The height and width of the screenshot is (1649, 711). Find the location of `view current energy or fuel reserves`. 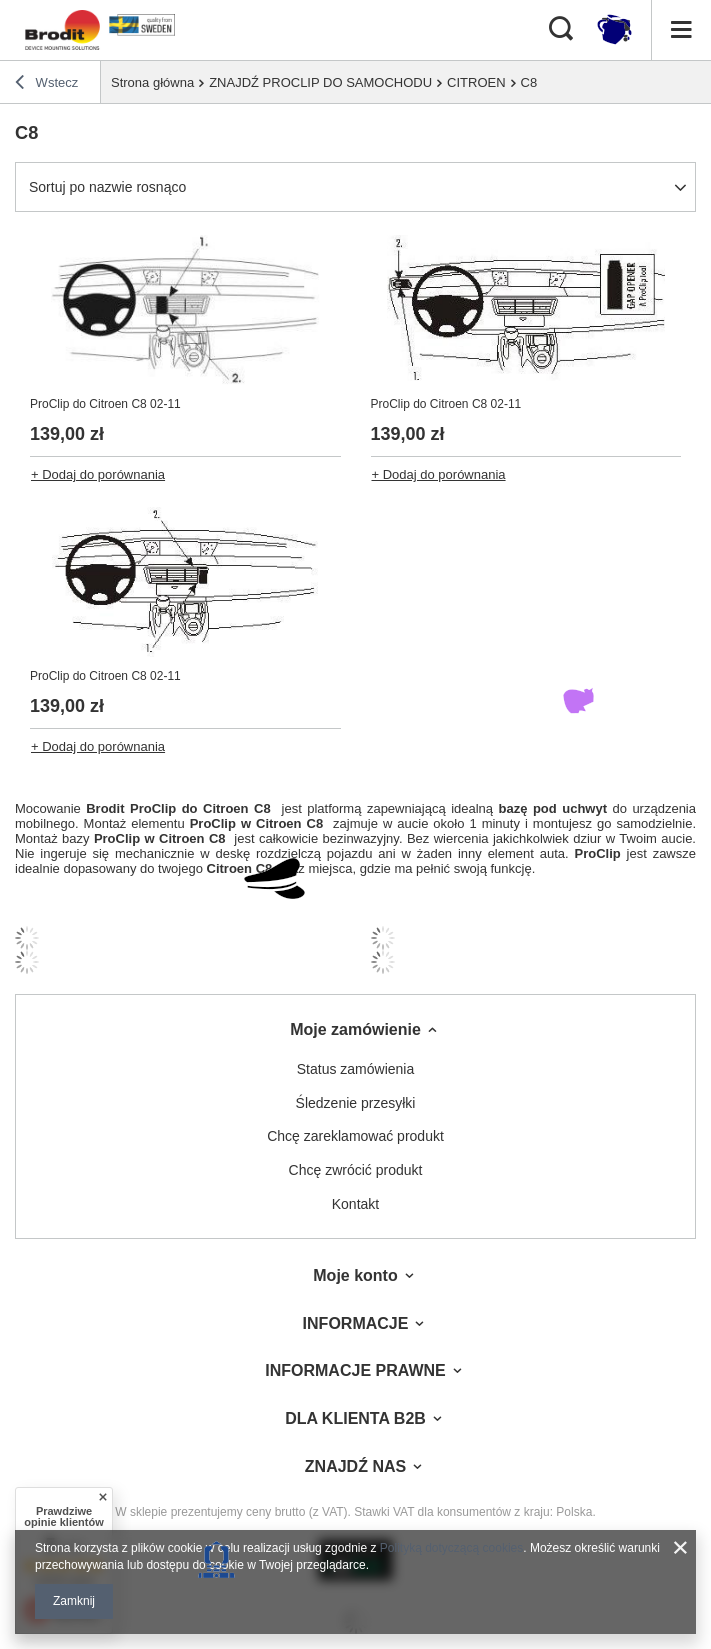

view current energy or fuel reserves is located at coordinates (216, 1559).